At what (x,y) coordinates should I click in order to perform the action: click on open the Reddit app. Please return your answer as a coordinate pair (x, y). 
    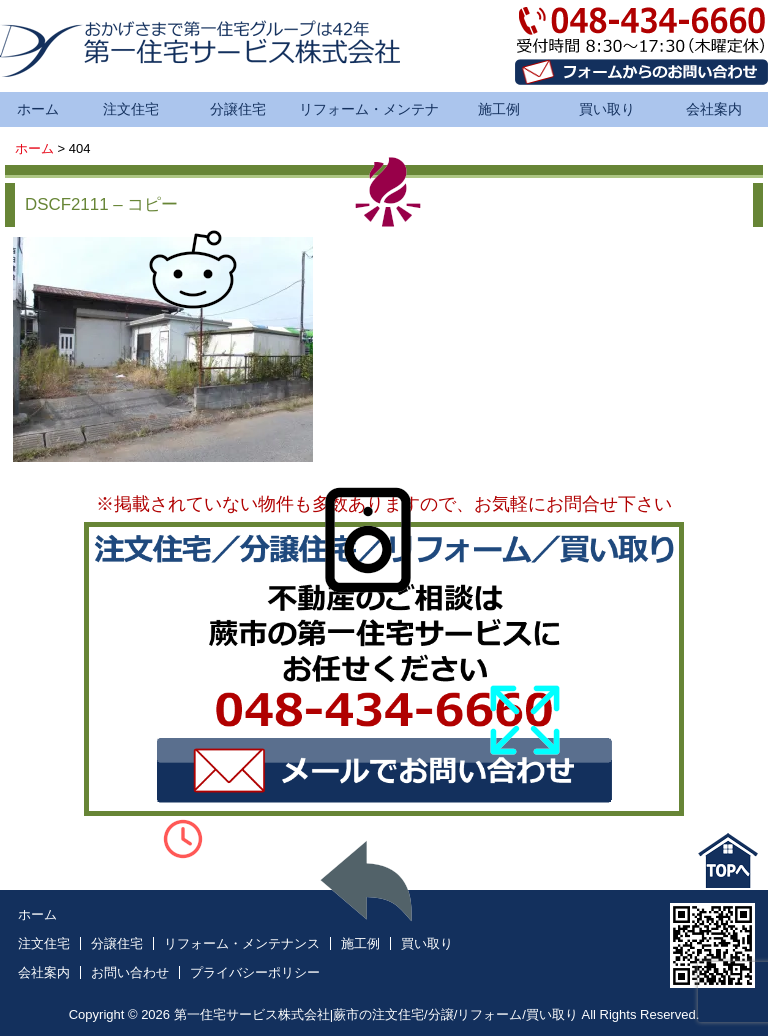
    Looking at the image, I should click on (193, 274).